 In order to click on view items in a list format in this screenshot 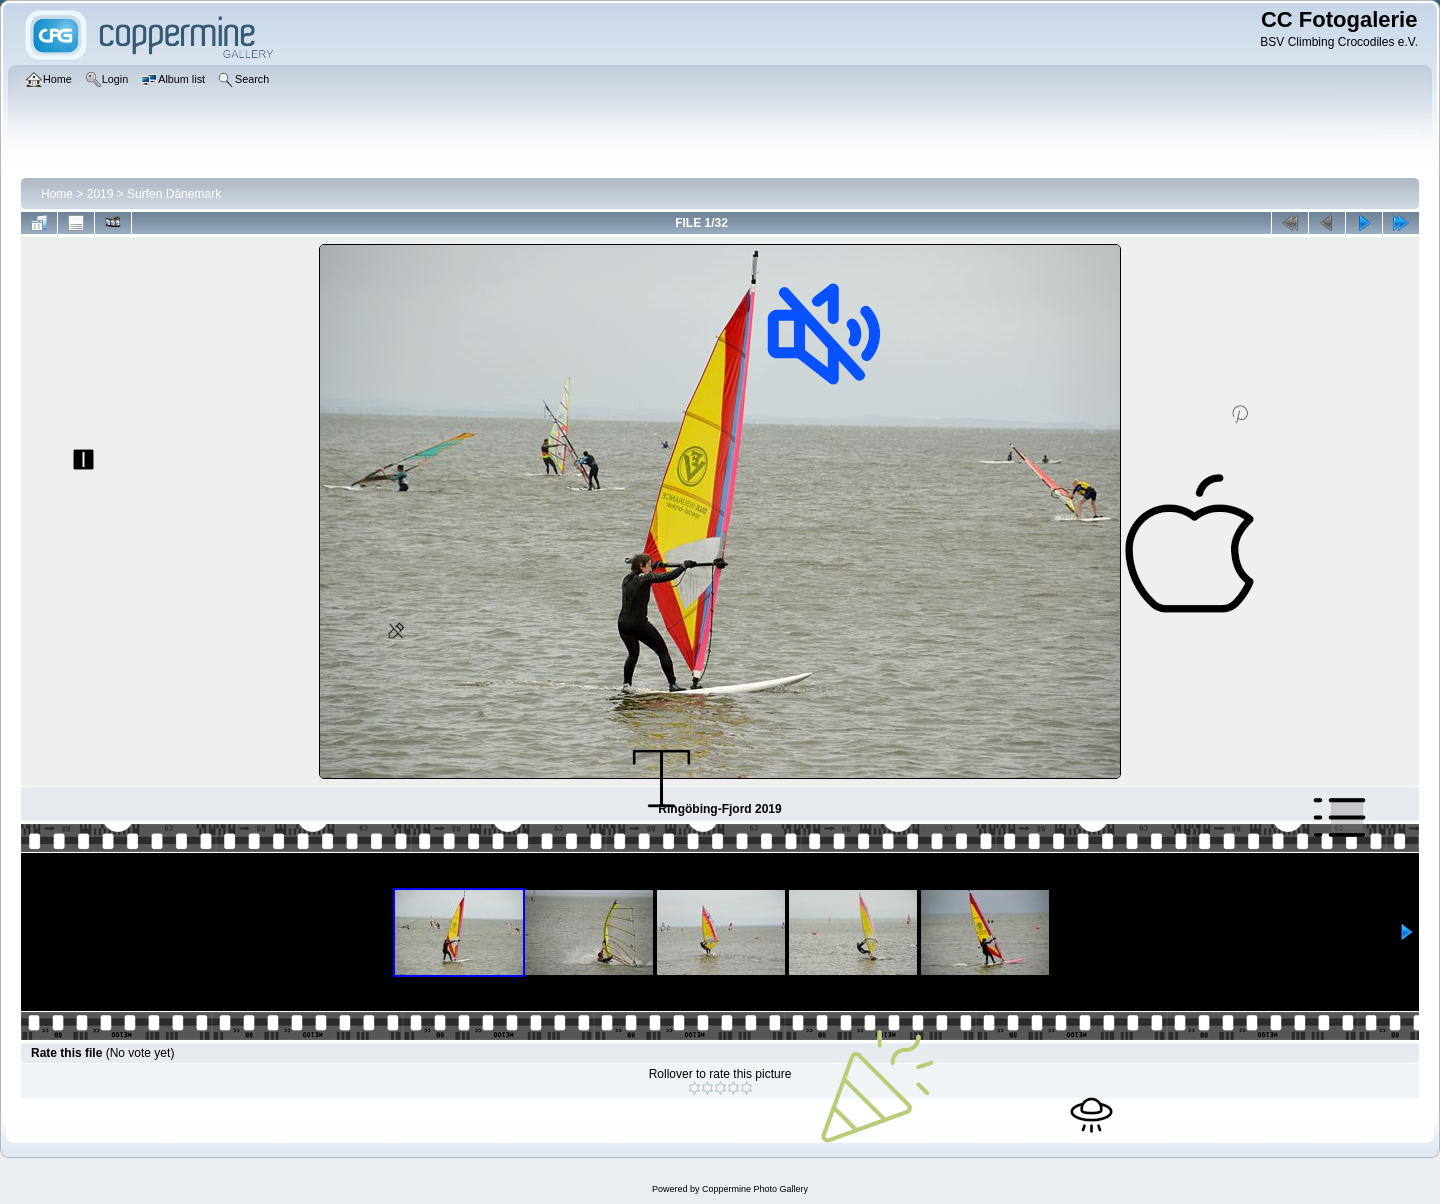, I will do `click(1339, 817)`.